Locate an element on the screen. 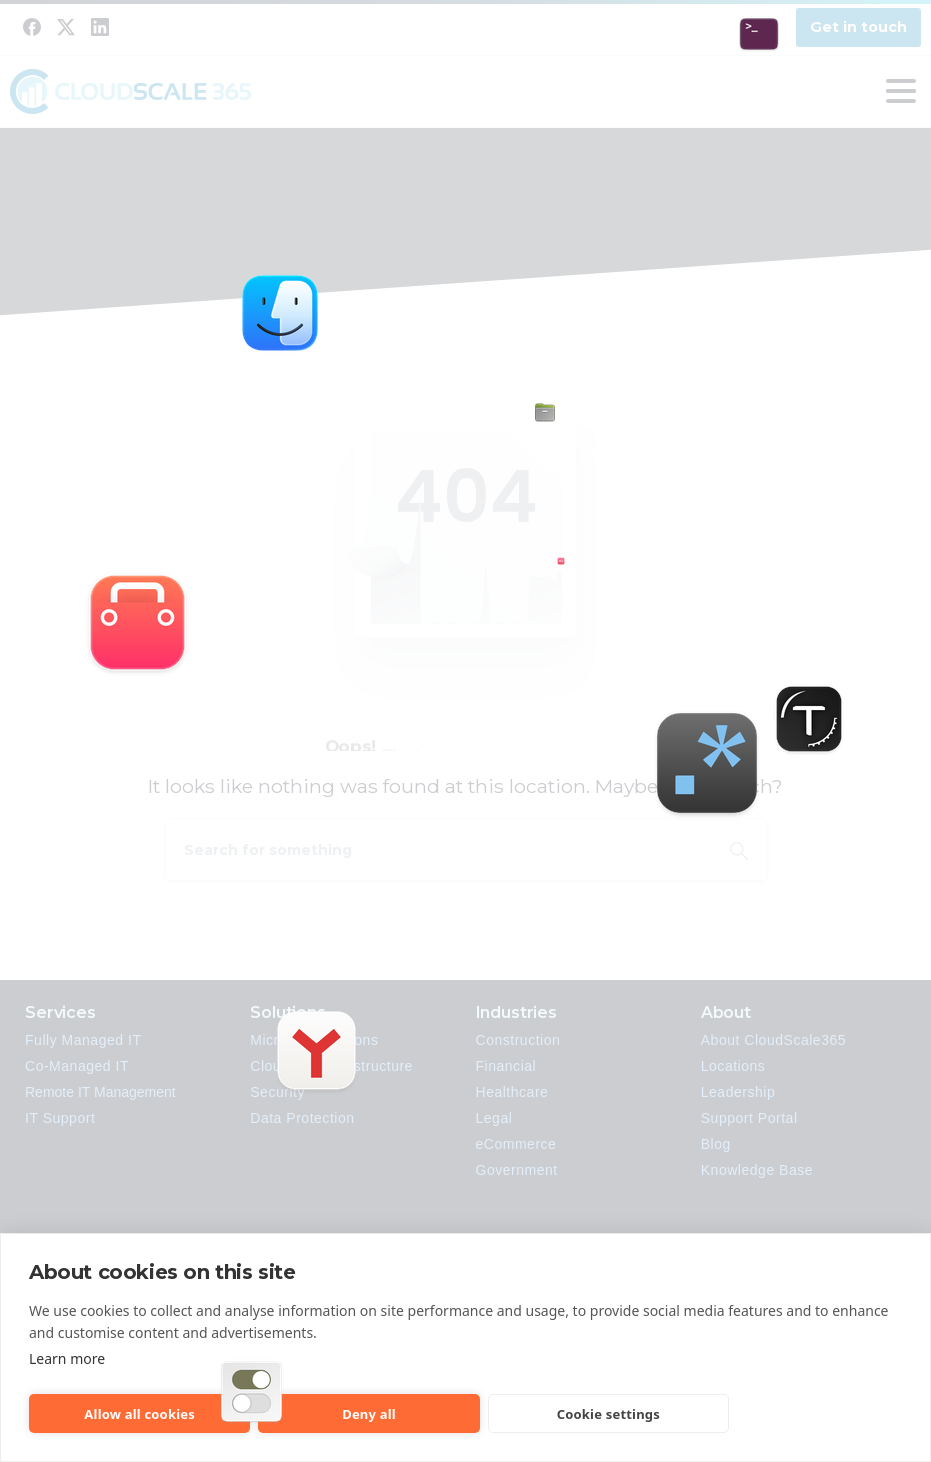 The image size is (931, 1462). open the nautilus file manager is located at coordinates (545, 412).